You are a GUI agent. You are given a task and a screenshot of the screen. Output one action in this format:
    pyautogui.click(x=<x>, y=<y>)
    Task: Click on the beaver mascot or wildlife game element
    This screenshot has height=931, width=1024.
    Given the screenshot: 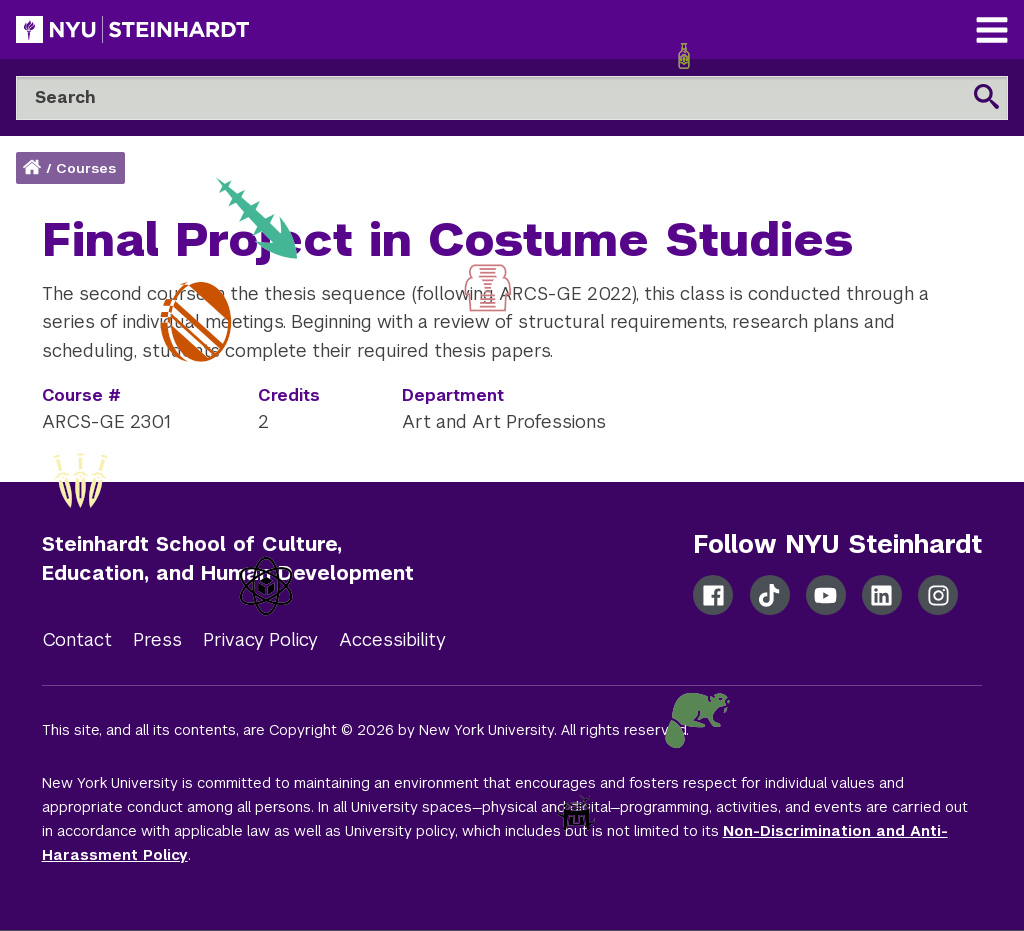 What is the action you would take?
    pyautogui.click(x=697, y=720)
    